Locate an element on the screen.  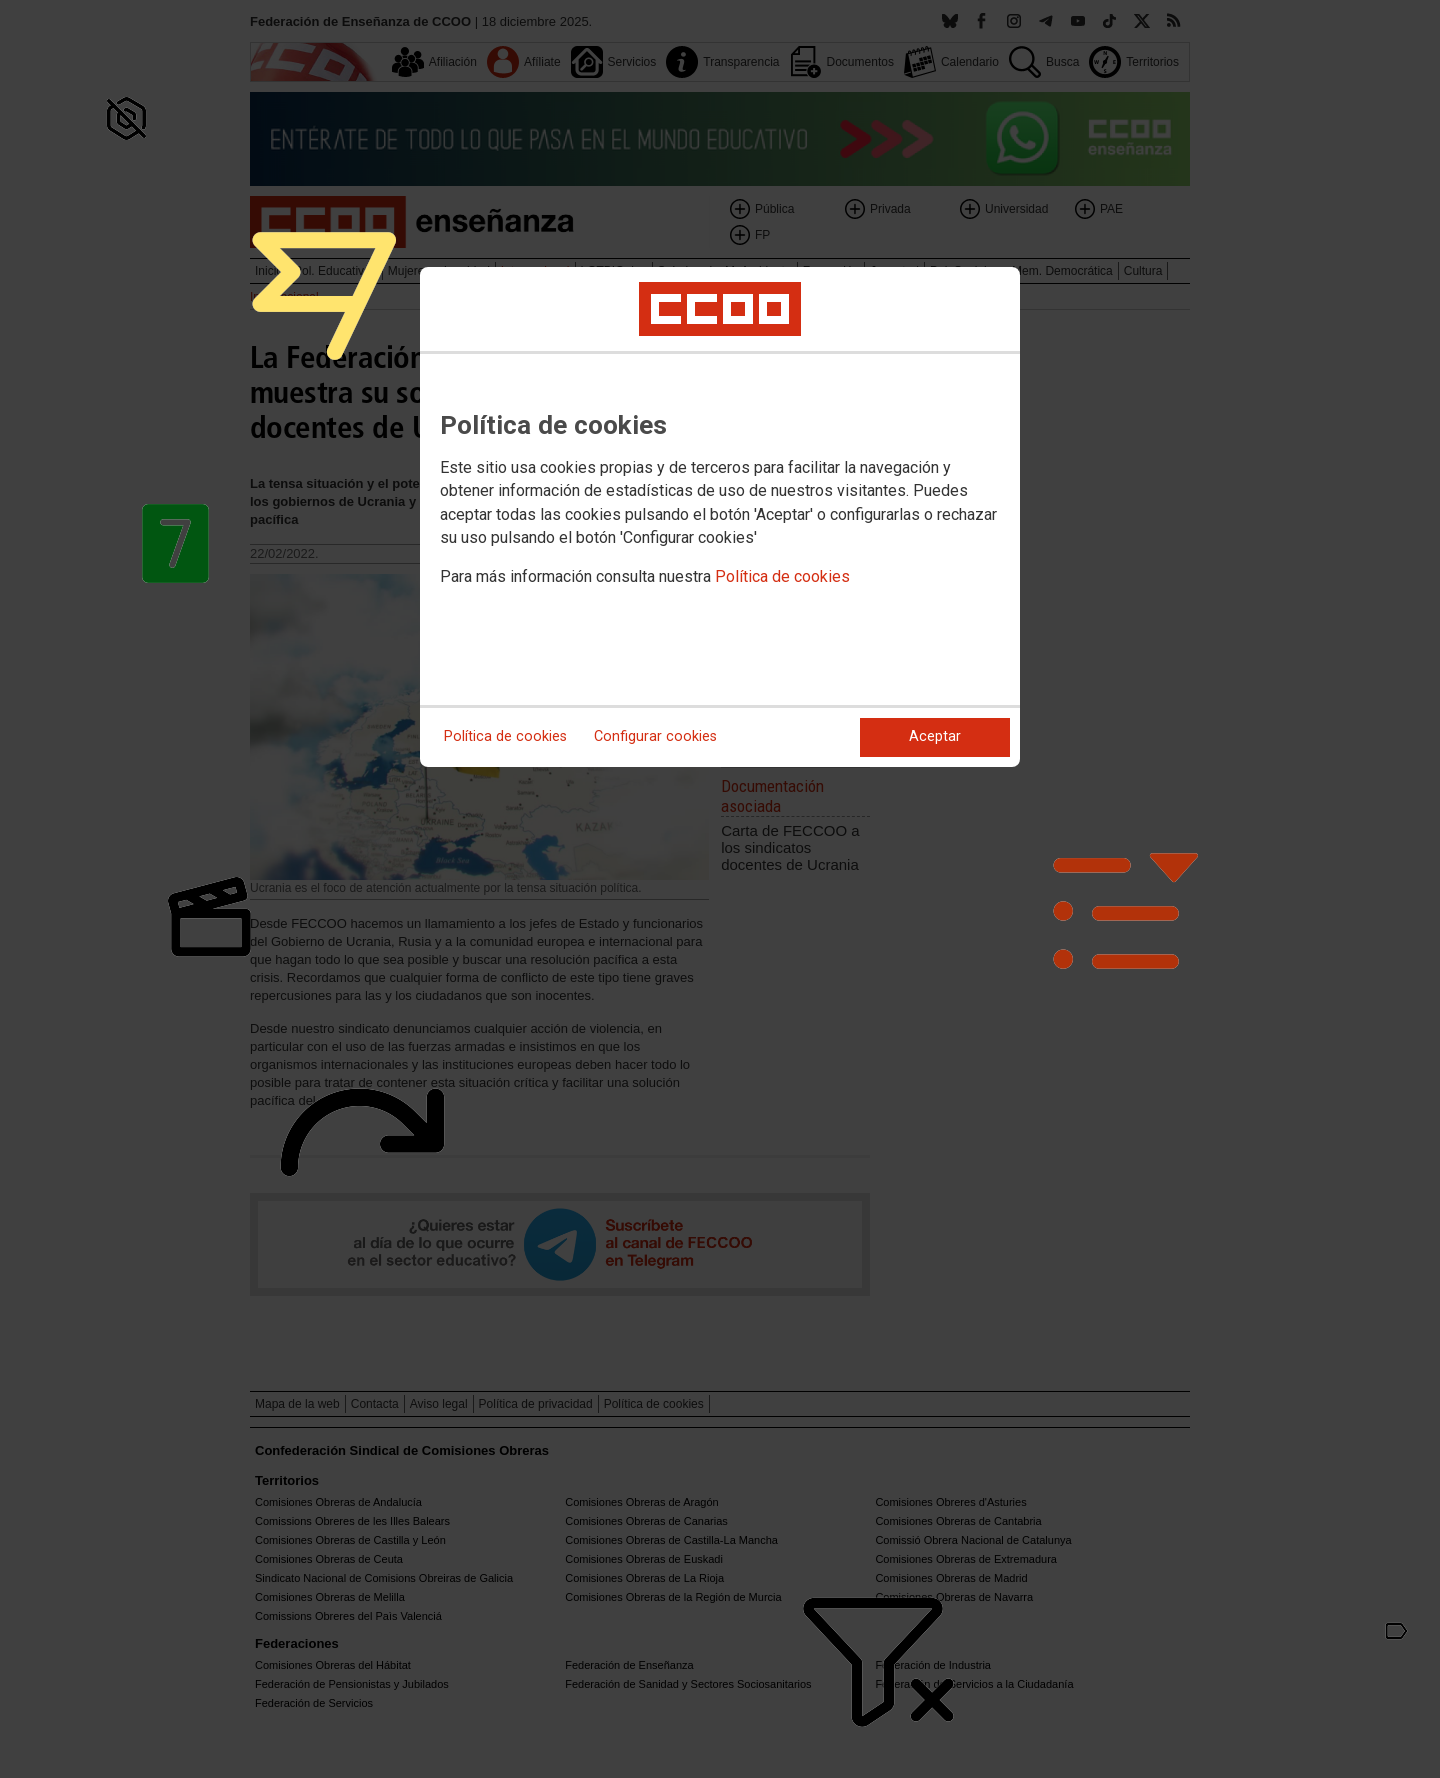
clear all active filters is located at coordinates (873, 1657).